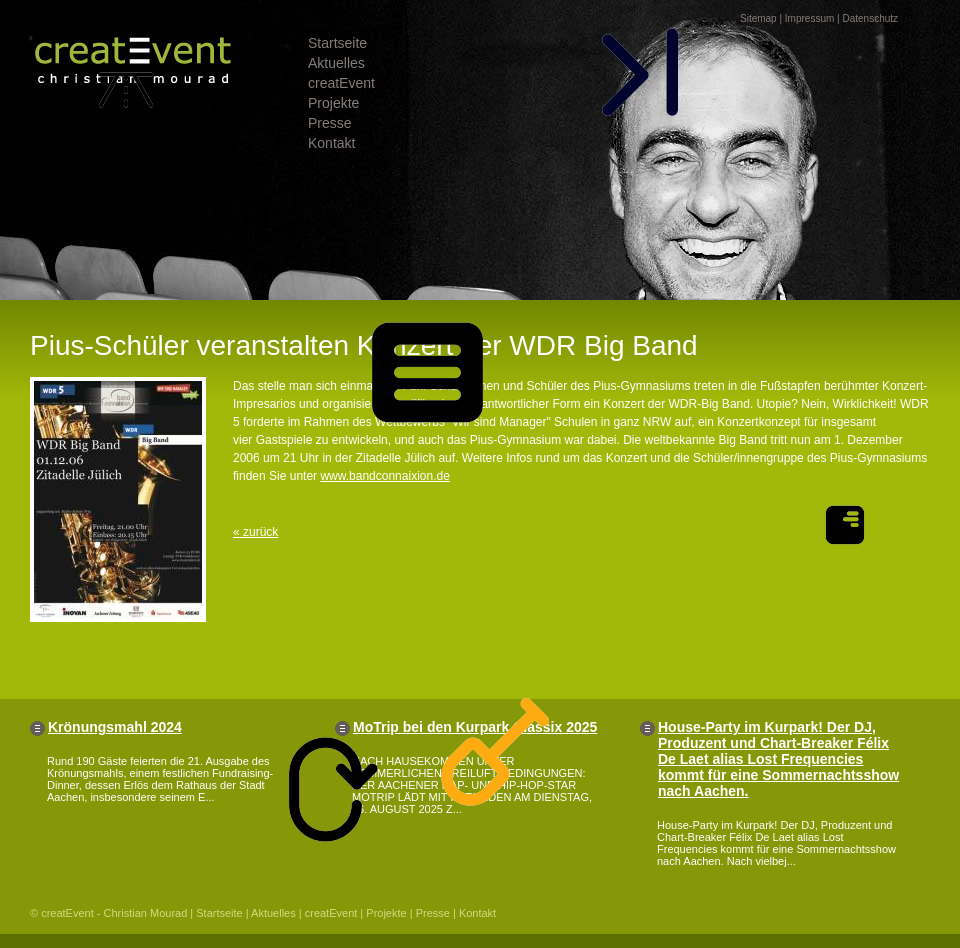 The height and width of the screenshot is (948, 960). I want to click on view directions or navigation, so click(126, 90).